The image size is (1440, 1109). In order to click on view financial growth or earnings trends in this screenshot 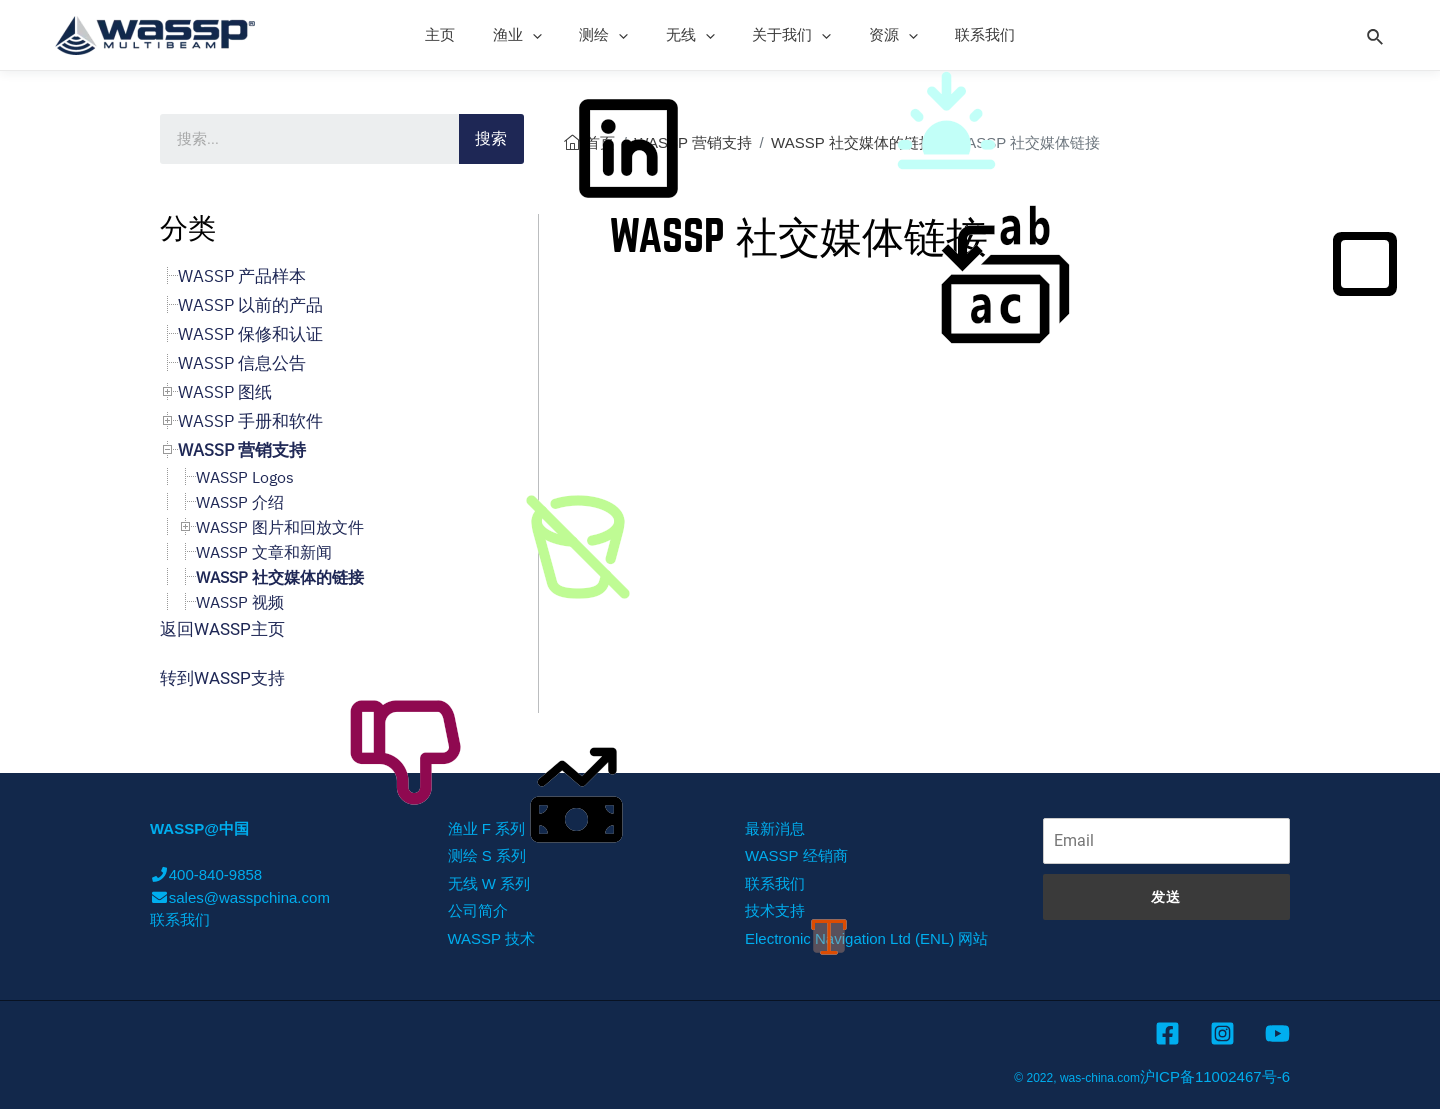, I will do `click(576, 796)`.